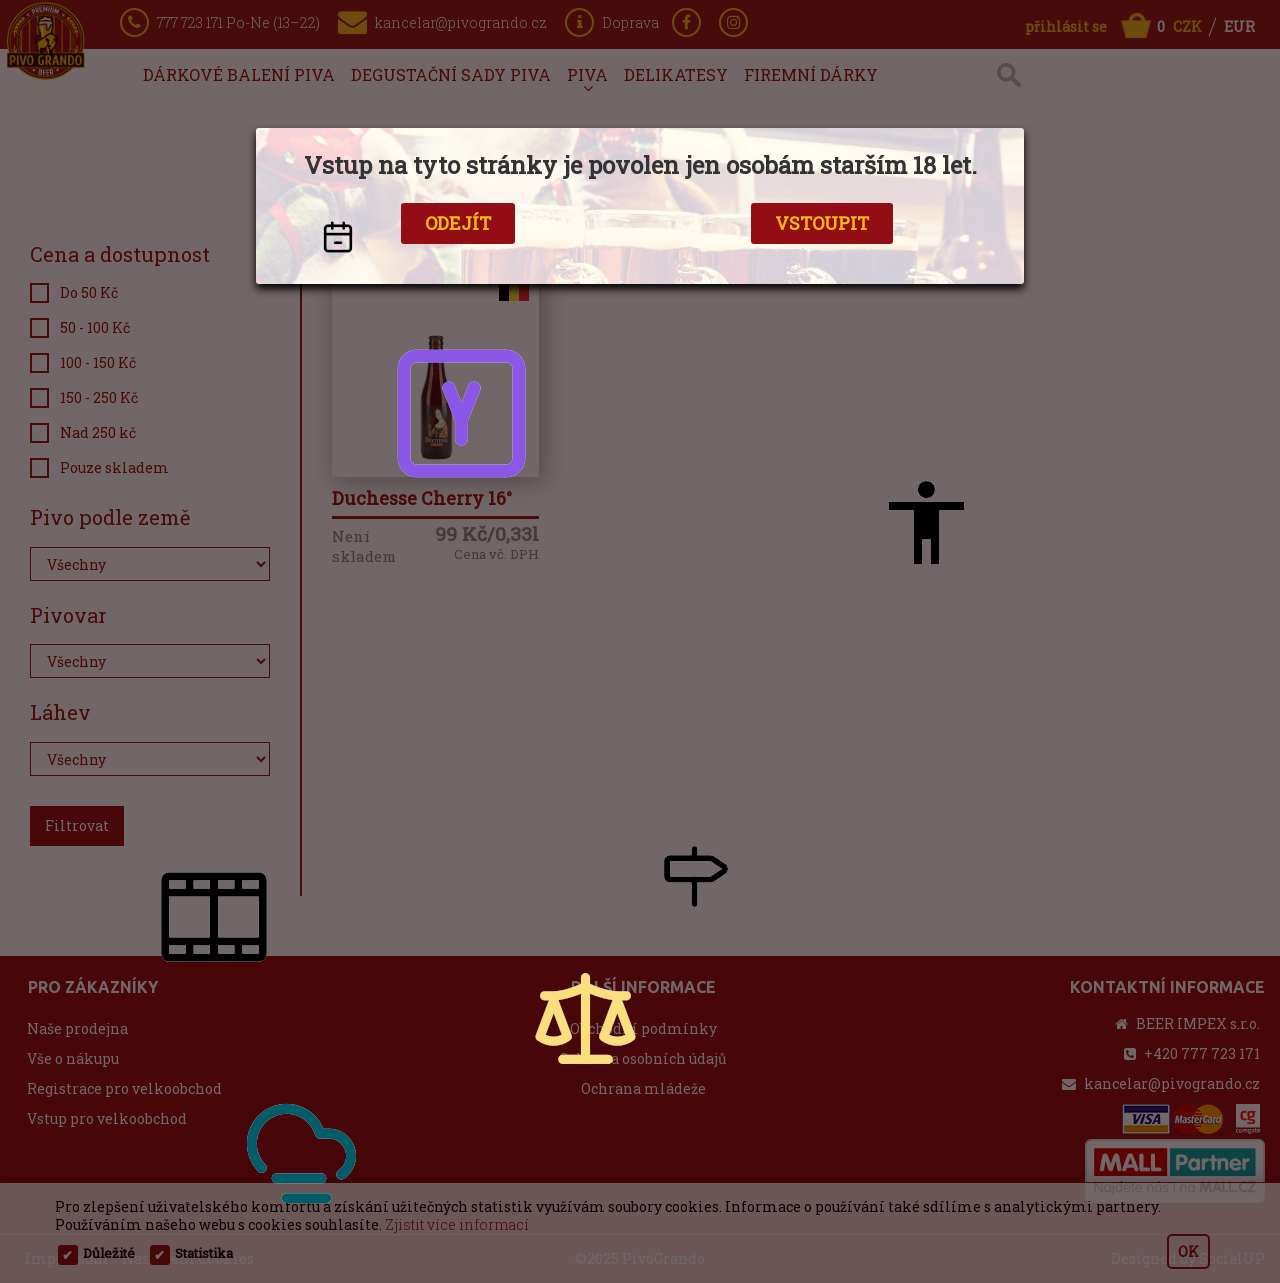 The height and width of the screenshot is (1283, 1280). I want to click on remove an event from your calendar, so click(338, 237).